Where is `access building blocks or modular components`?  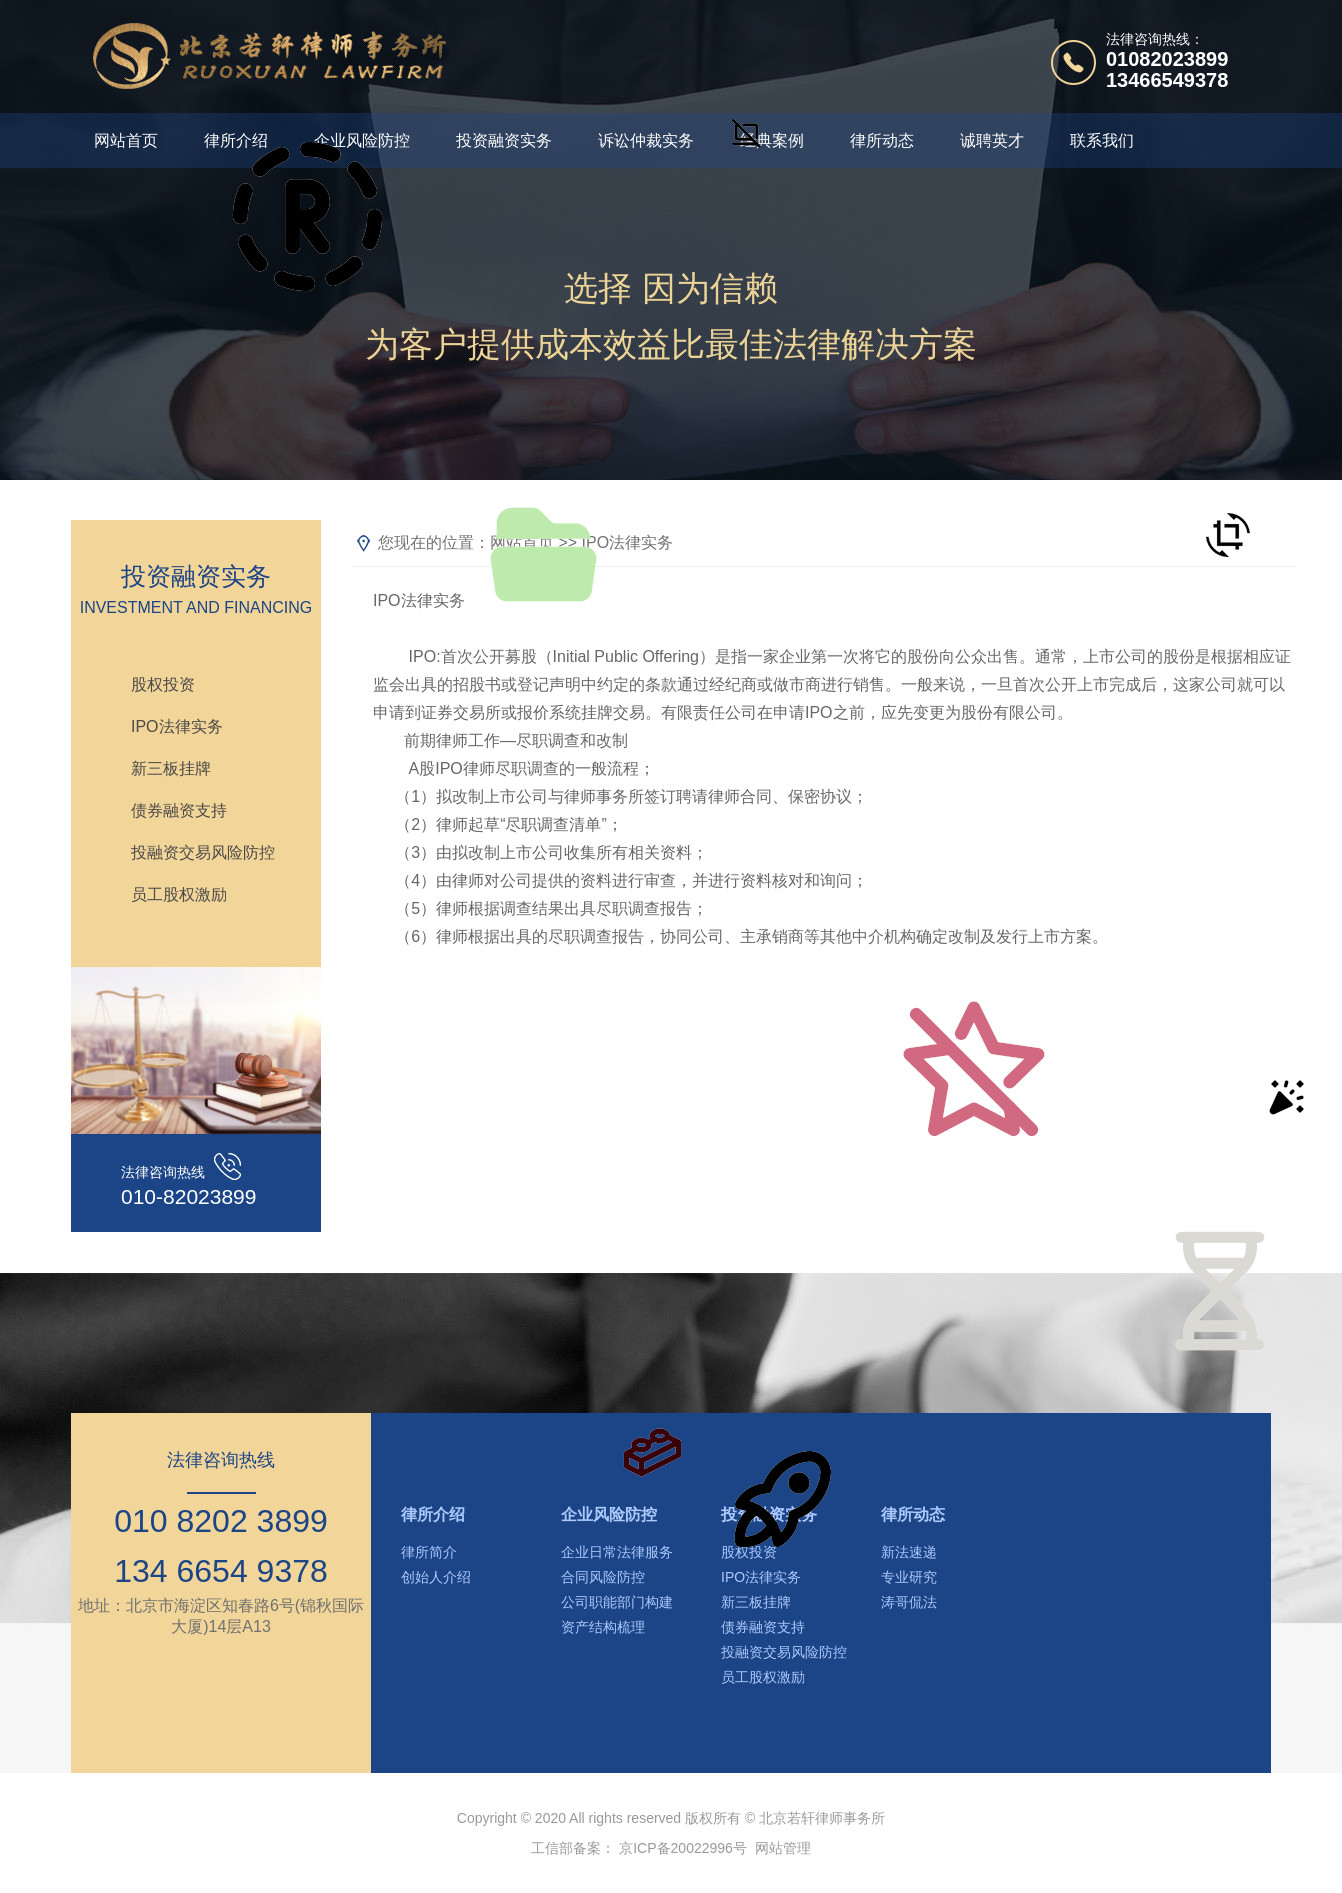
access building blocks or modular components is located at coordinates (652, 1451).